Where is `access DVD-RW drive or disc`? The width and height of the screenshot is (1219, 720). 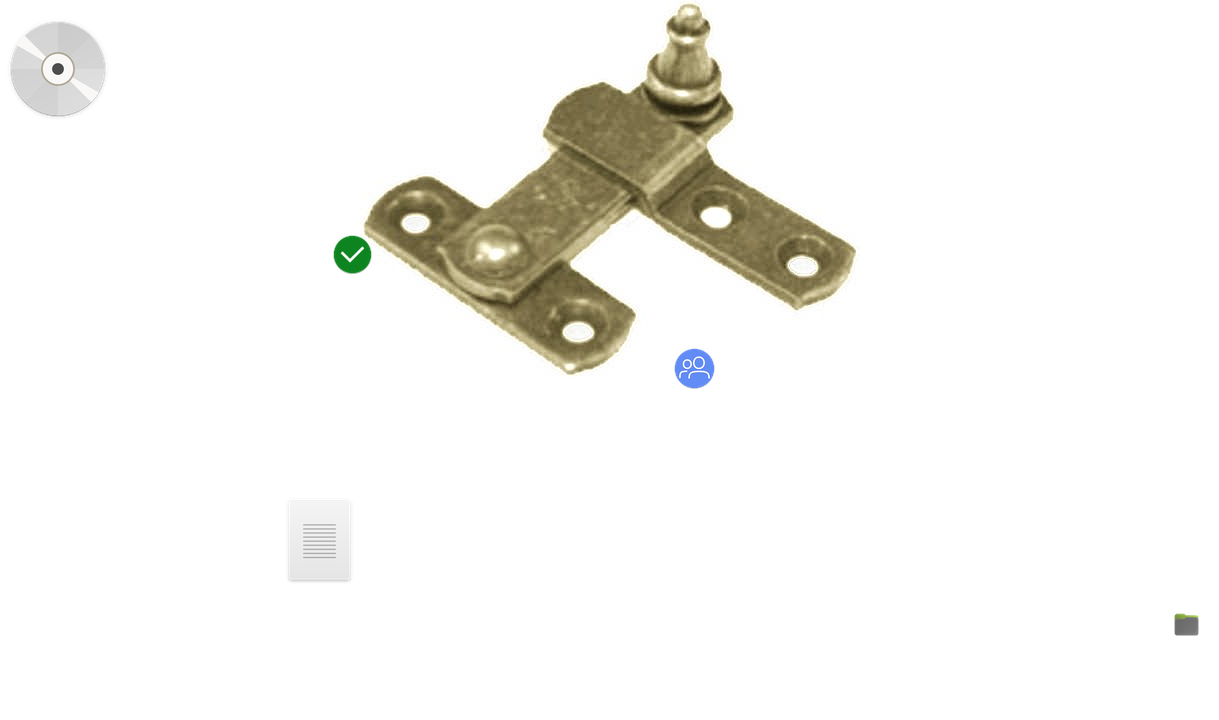
access DVD-RW drive or disc is located at coordinates (58, 69).